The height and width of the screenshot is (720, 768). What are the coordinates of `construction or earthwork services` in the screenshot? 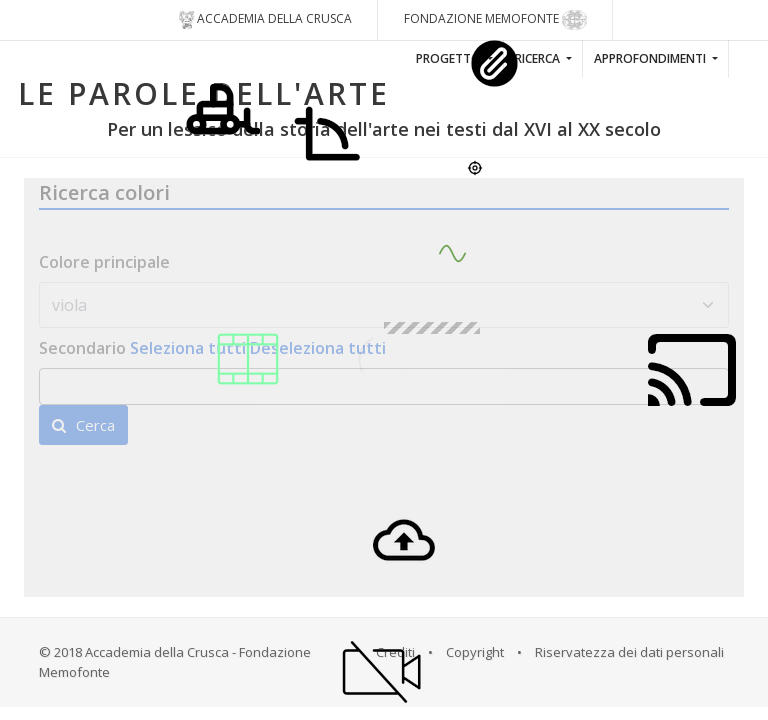 It's located at (223, 107).